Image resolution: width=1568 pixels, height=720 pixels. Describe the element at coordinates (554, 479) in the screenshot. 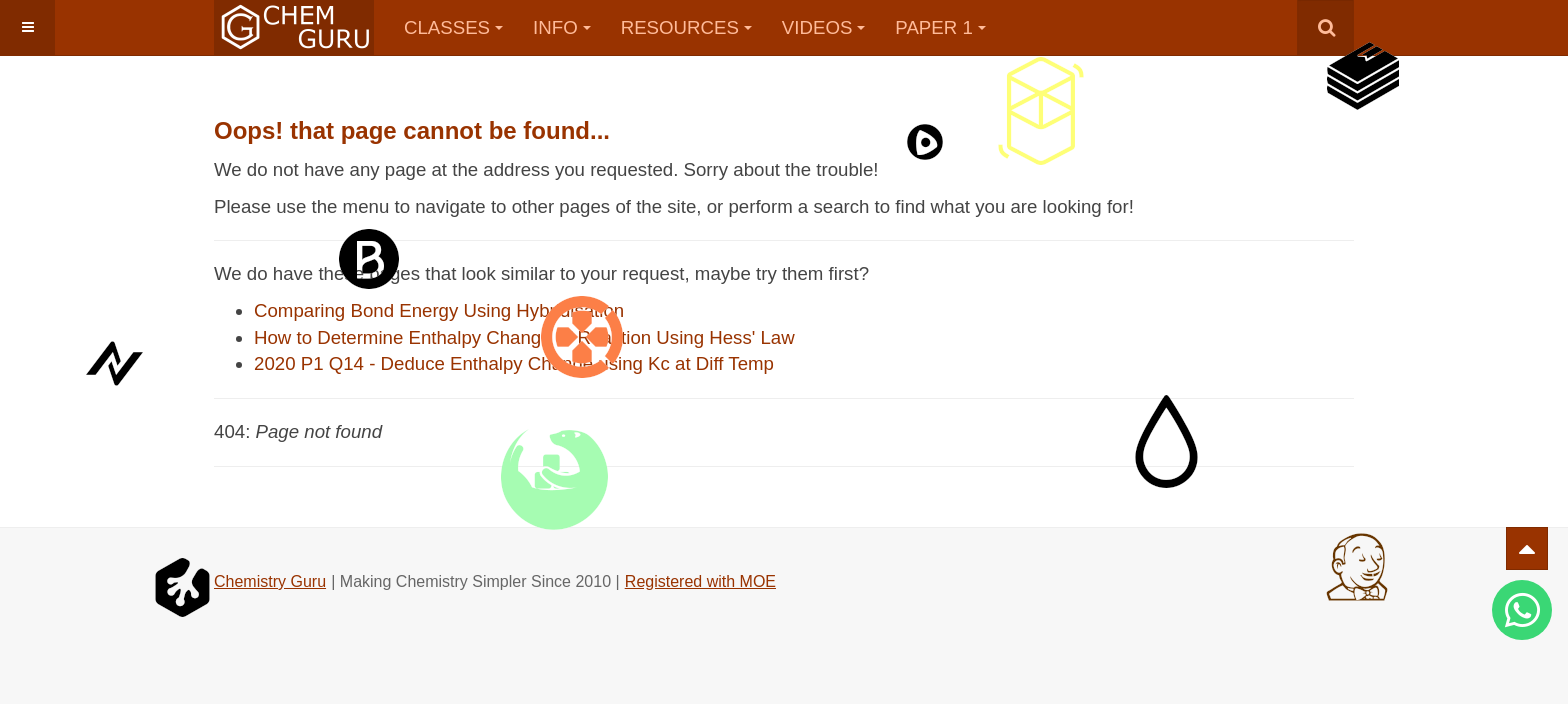

I see `linuxserver.io project logo` at that location.